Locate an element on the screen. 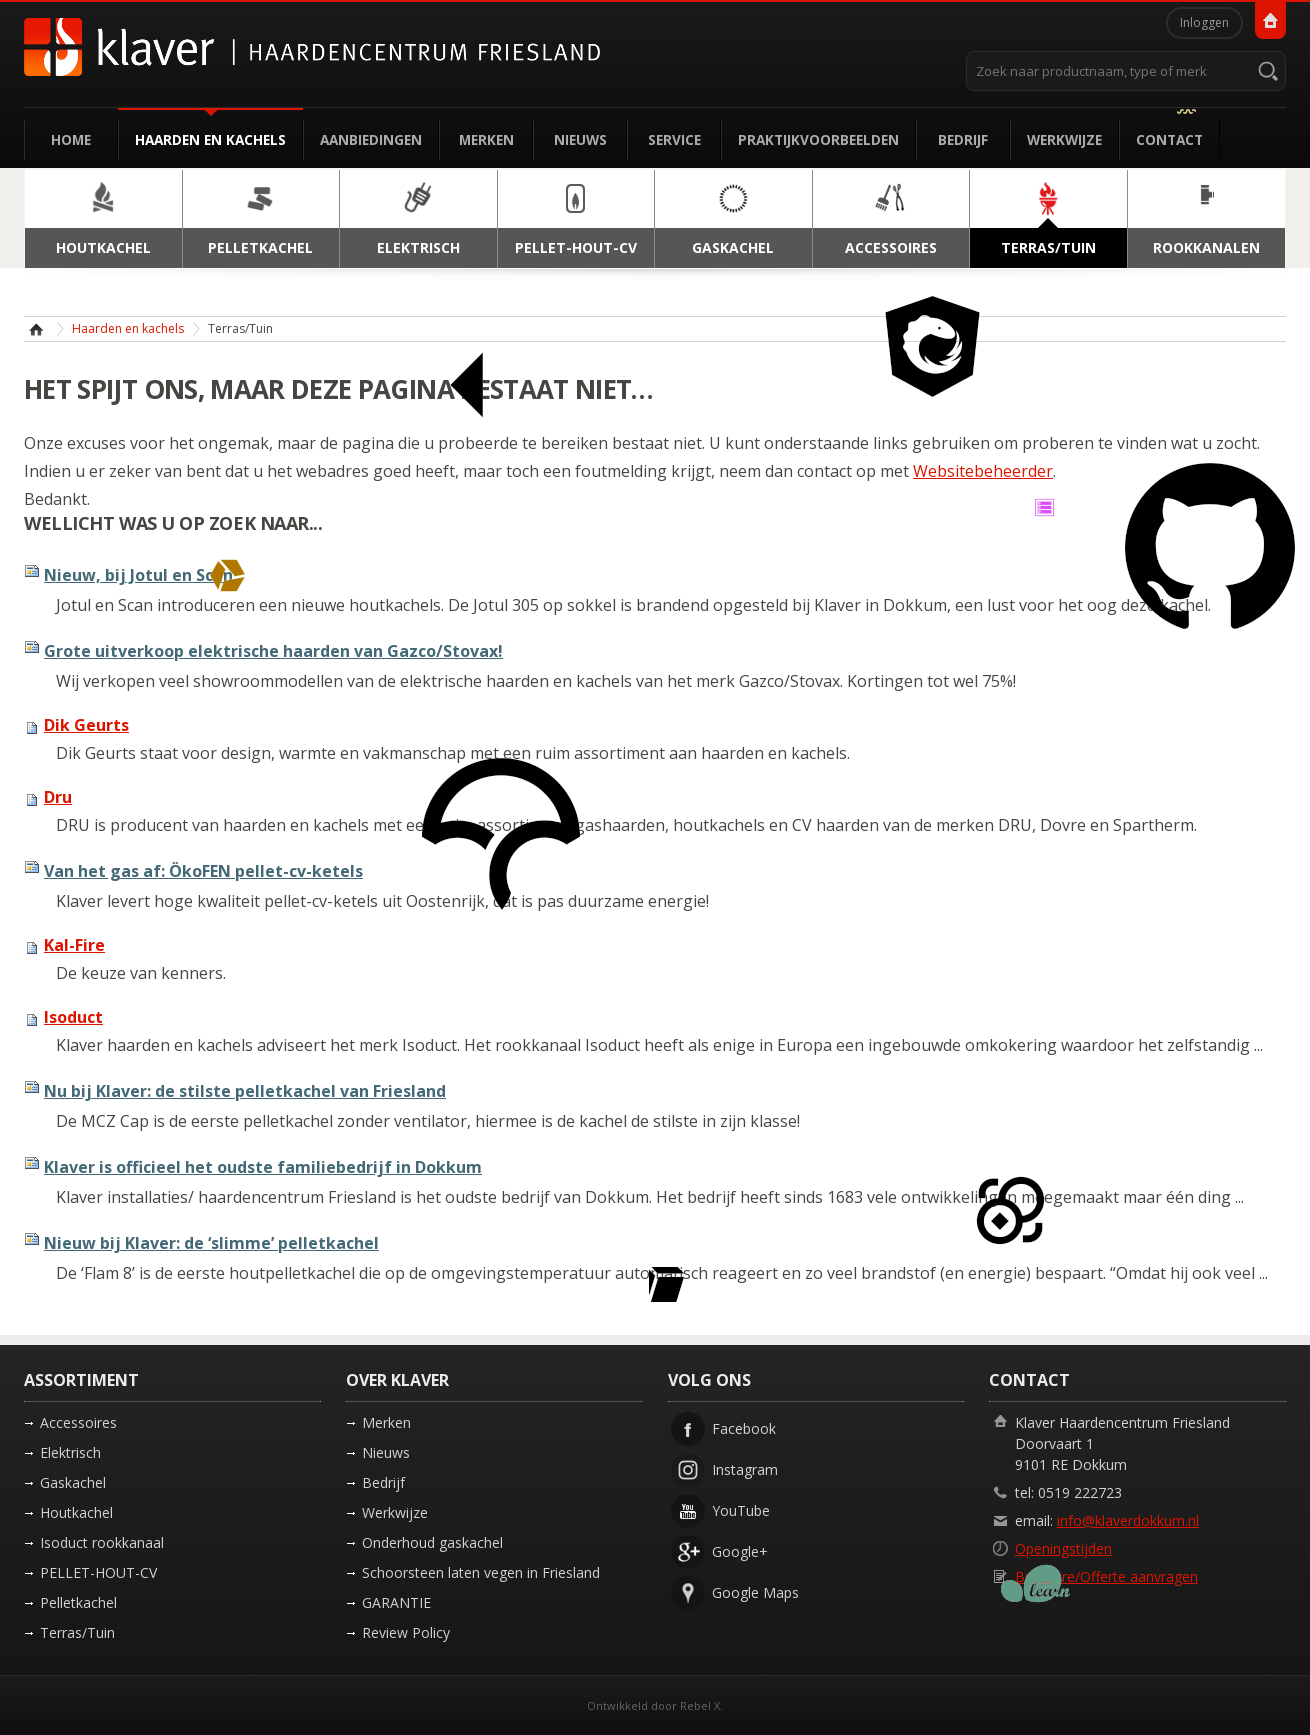 The image size is (1310, 1735). link to Codecov code coverage service is located at coordinates (501, 834).